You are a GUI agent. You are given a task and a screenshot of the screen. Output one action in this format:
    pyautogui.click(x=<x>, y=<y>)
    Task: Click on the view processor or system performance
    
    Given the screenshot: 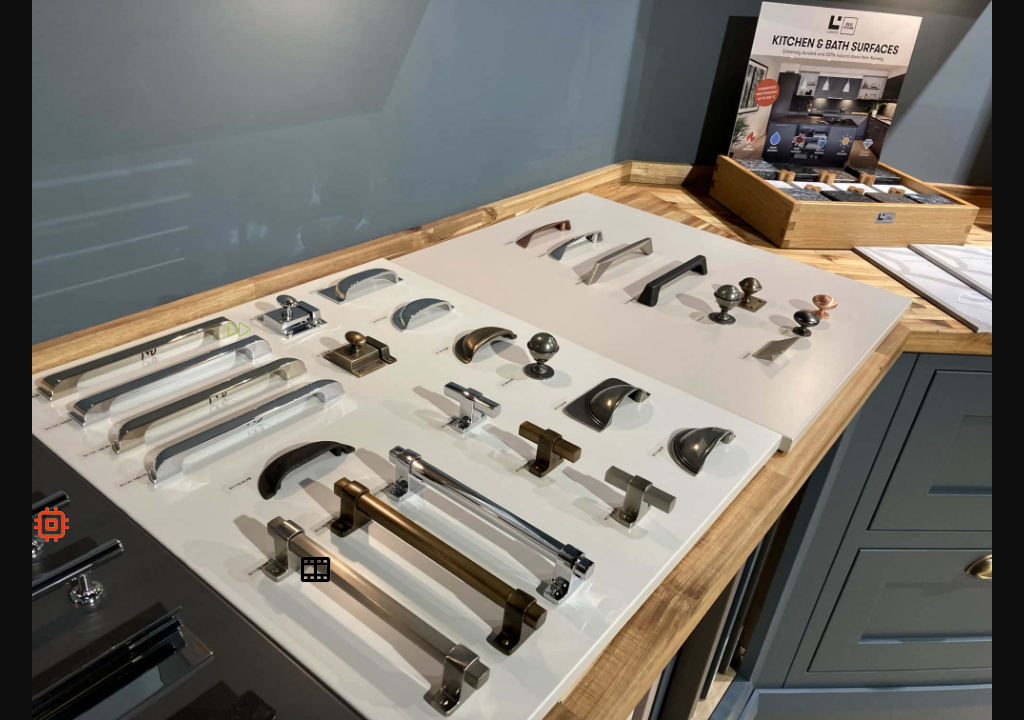 What is the action you would take?
    pyautogui.click(x=51, y=524)
    